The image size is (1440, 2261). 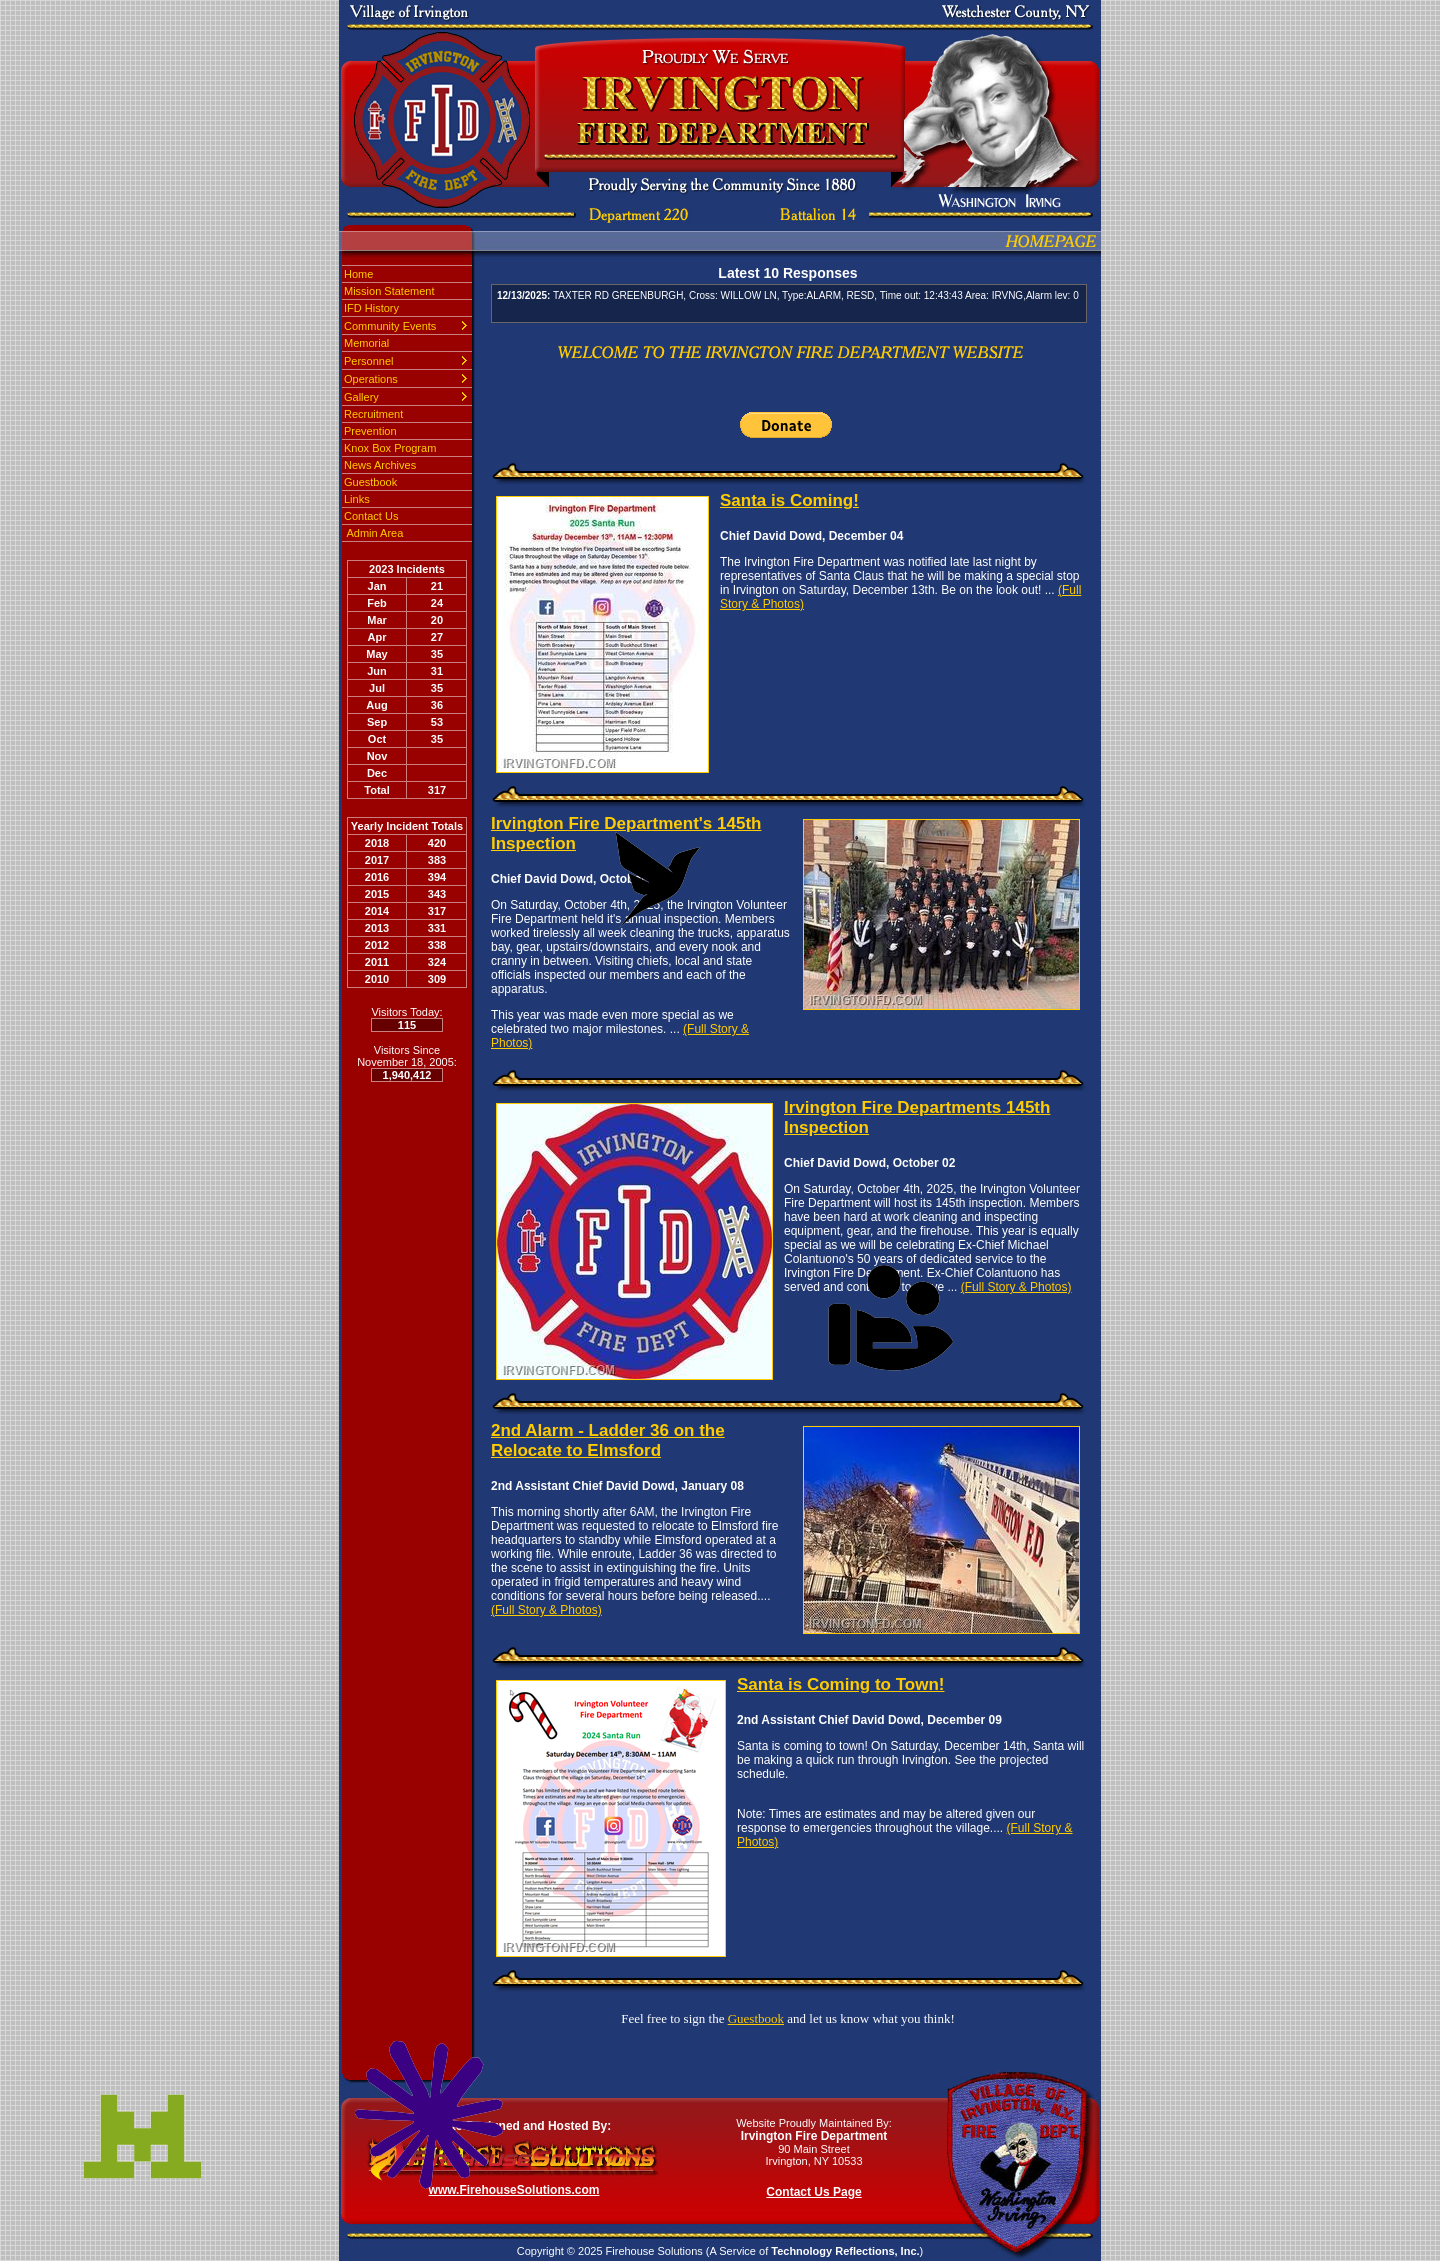 What do you see at coordinates (658, 880) in the screenshot?
I see `fauna database service logo` at bounding box center [658, 880].